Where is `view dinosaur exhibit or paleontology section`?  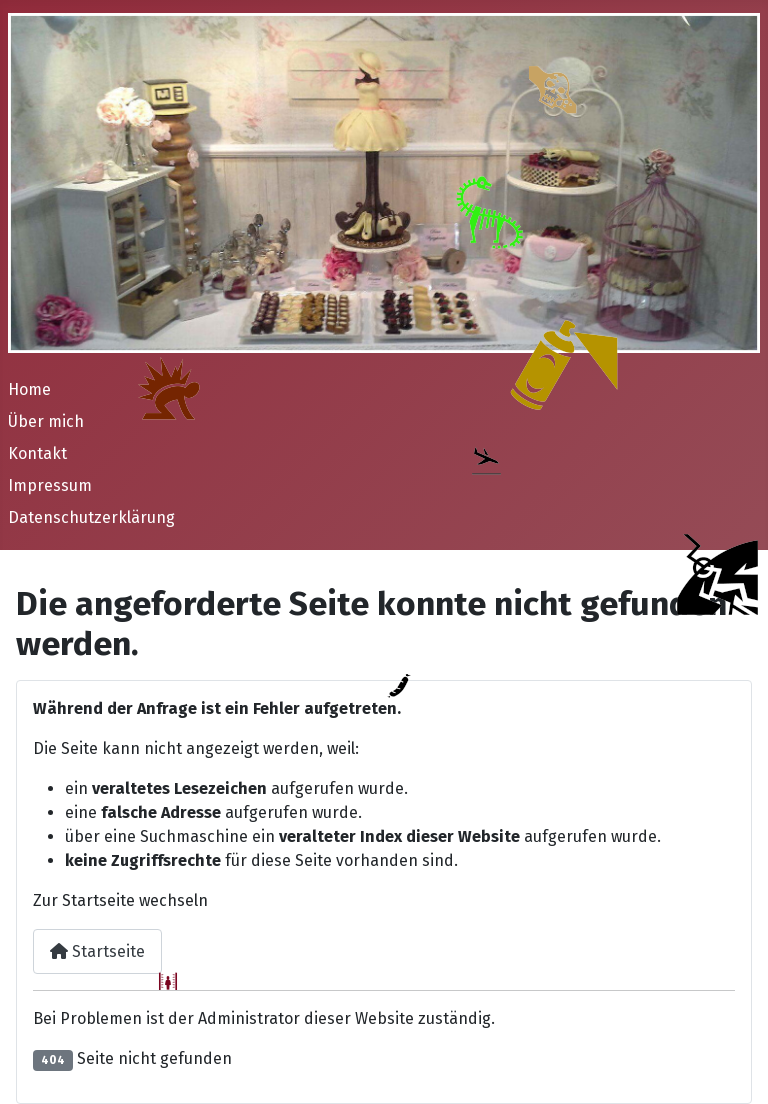
view dinosaur exhibit or paleontology section is located at coordinates (489, 213).